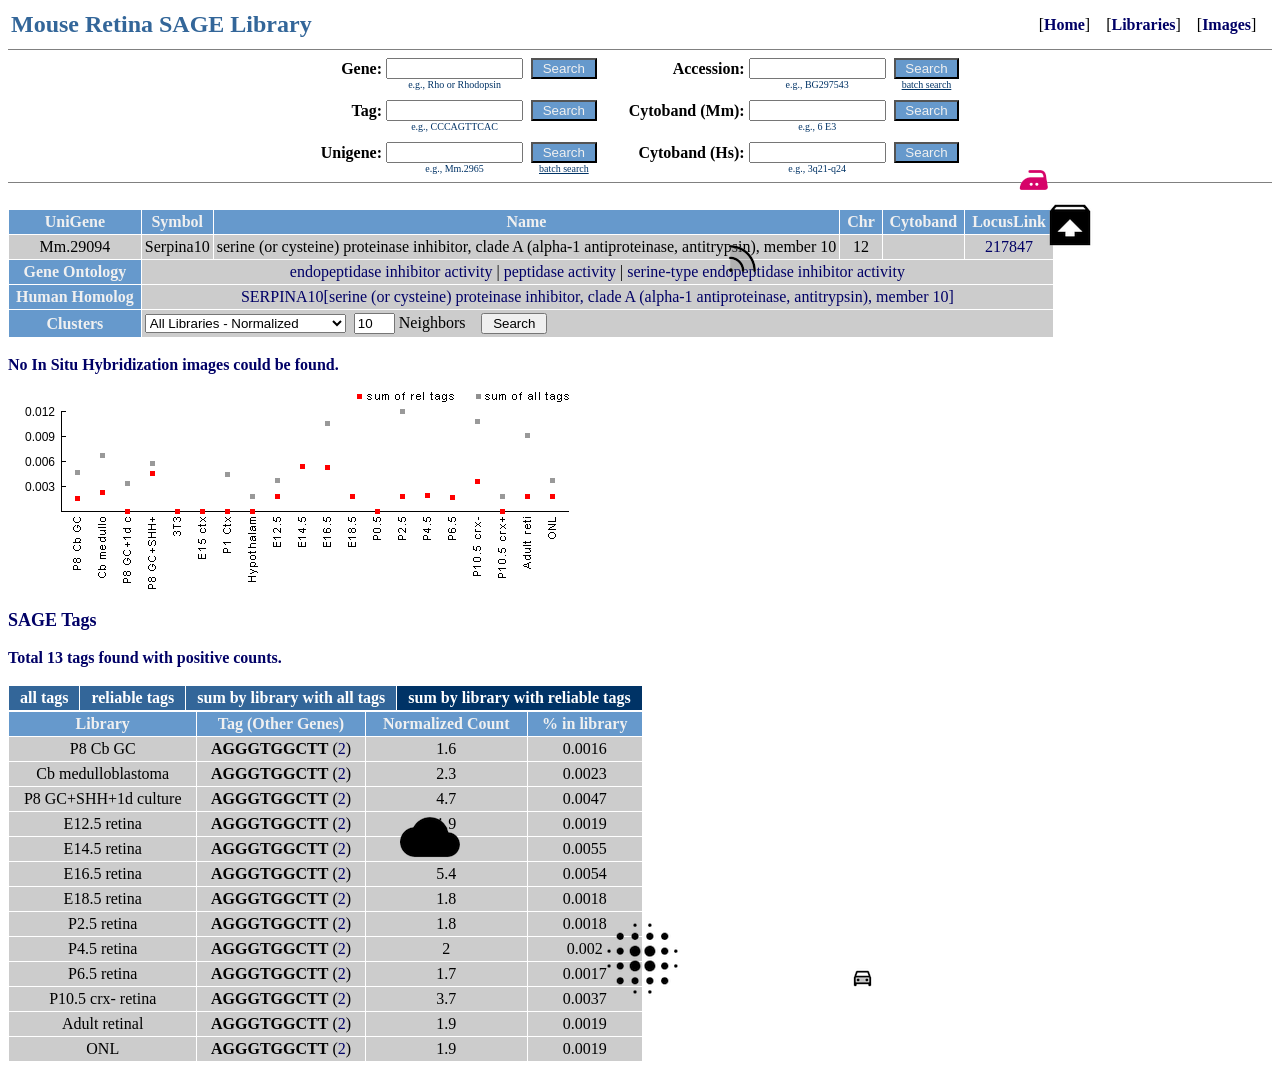 The image size is (1280, 1088). Describe the element at coordinates (1034, 180) in the screenshot. I see `select ironing or fabric care settings` at that location.